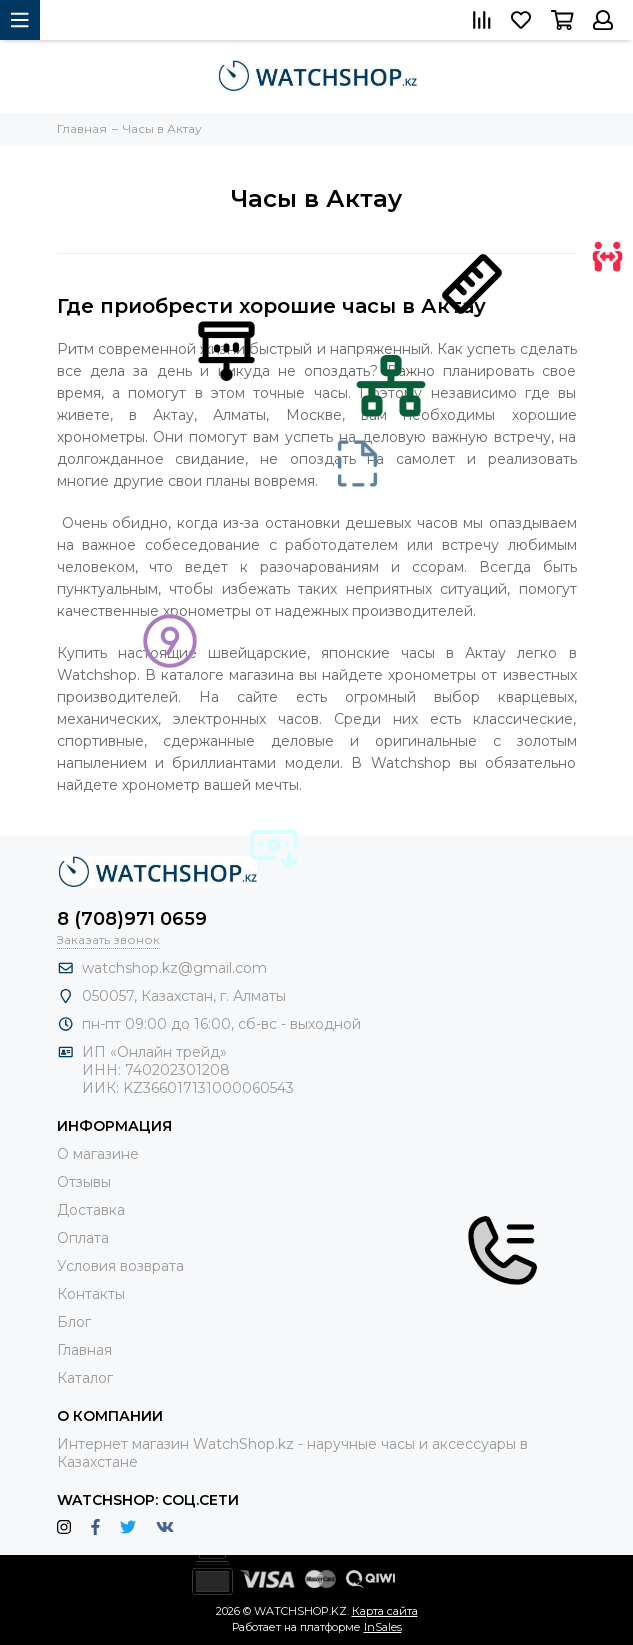 This screenshot has width=633, height=1645. I want to click on indicates a draft or incomplete file, so click(357, 463).